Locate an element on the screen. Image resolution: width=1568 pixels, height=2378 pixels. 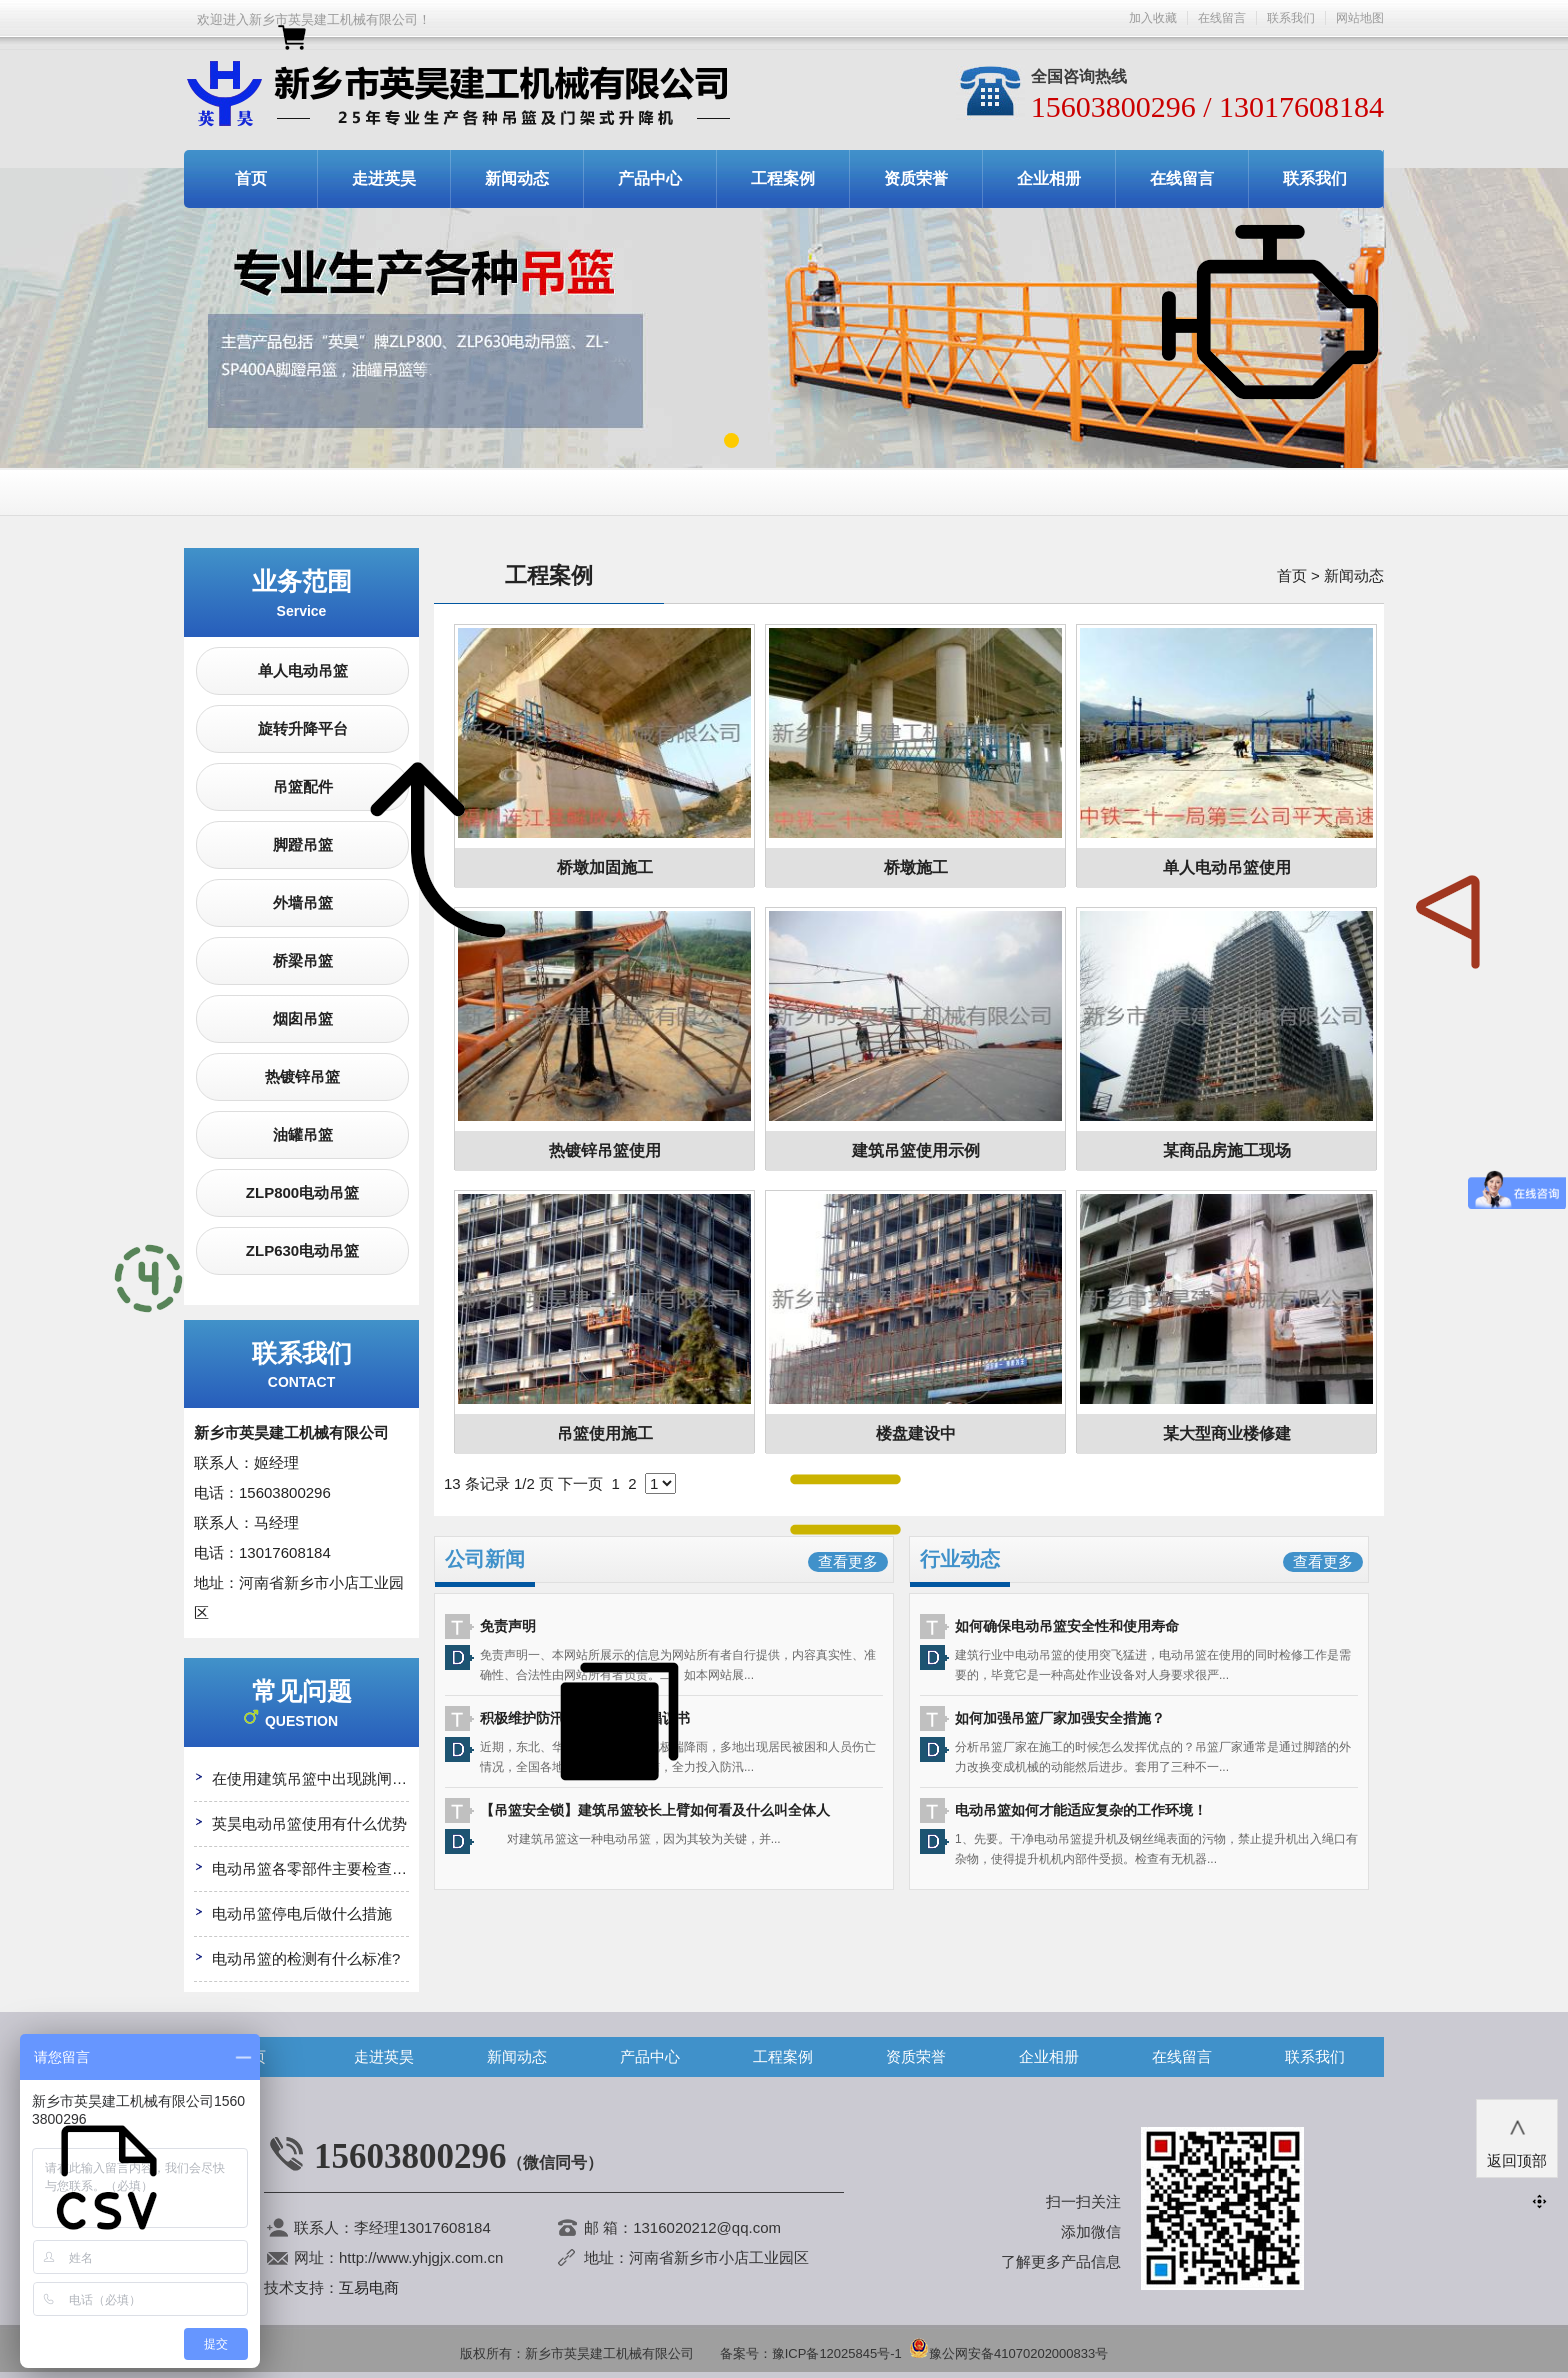
step 4 in a multi-step process is located at coordinates (148, 1278).